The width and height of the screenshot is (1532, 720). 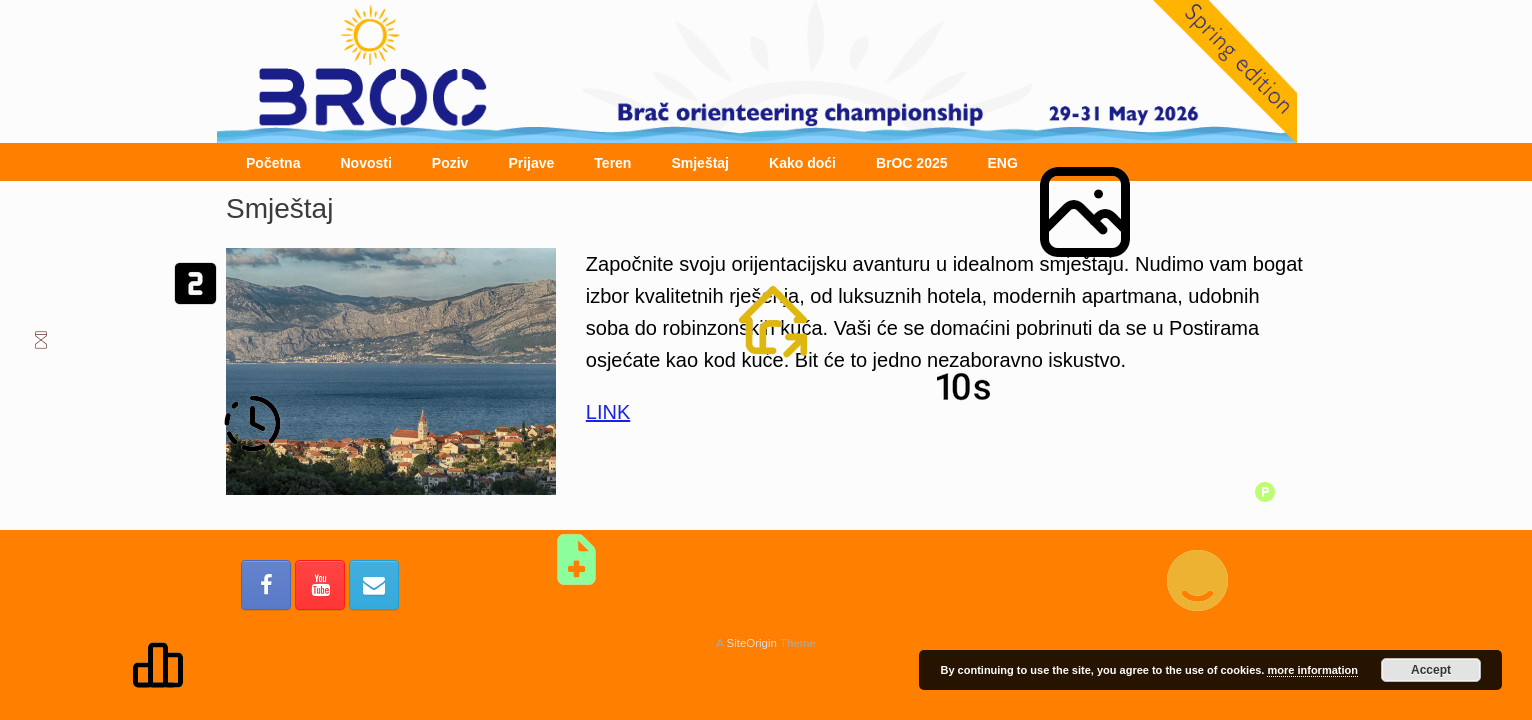 I want to click on view analytics or statistics, so click(x=158, y=665).